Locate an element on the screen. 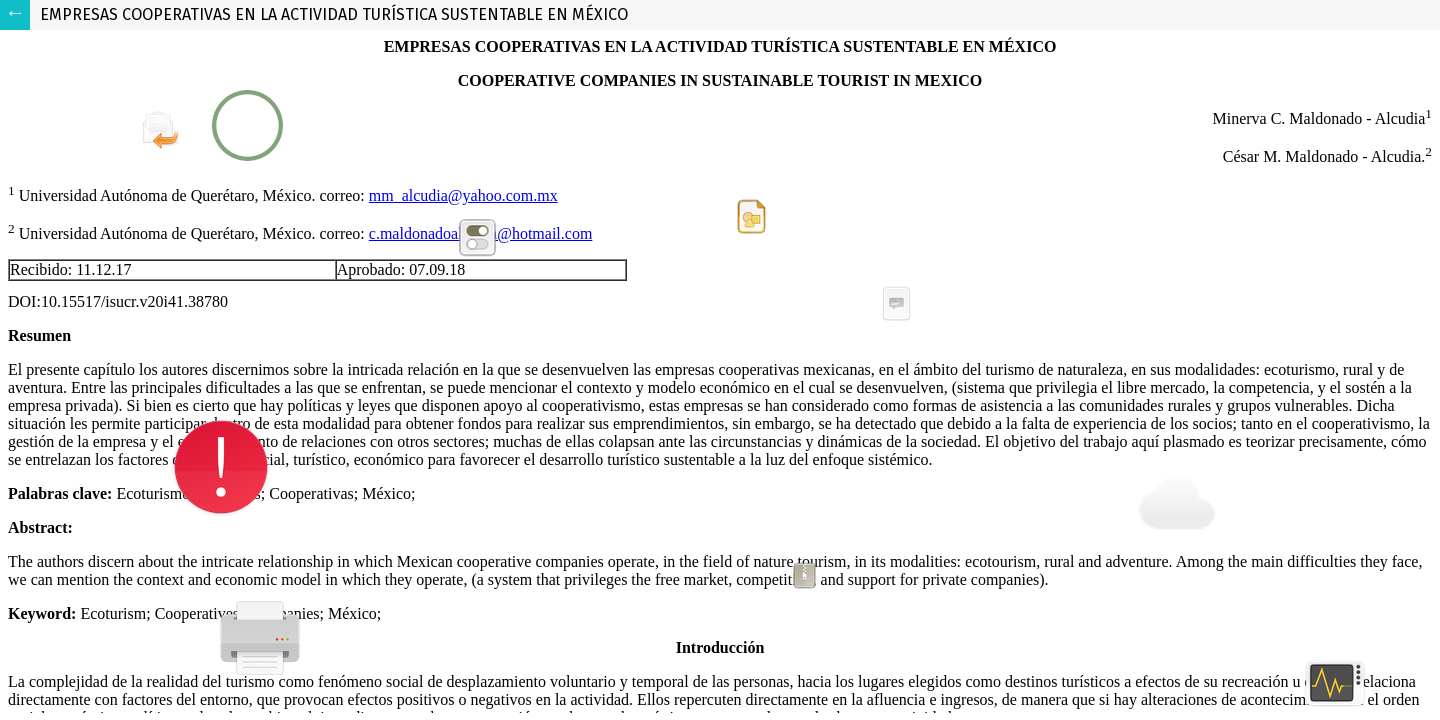 This screenshot has width=1440, height=720. print the current file or document is located at coordinates (260, 638).